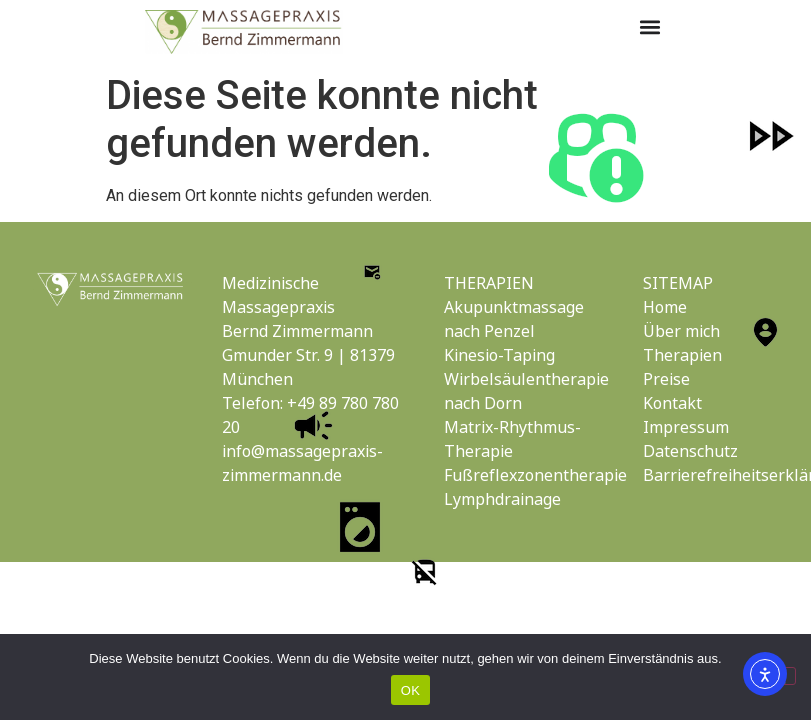  Describe the element at coordinates (597, 156) in the screenshot. I see `indicates a warning or issue with GitHub Copilot` at that location.